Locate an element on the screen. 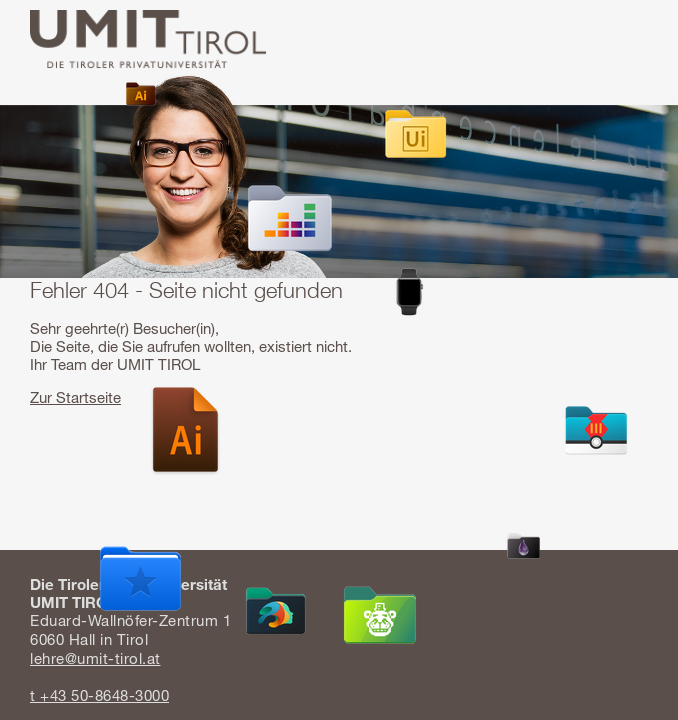 This screenshot has height=720, width=678. open your Game Jolt games folder is located at coordinates (380, 617).